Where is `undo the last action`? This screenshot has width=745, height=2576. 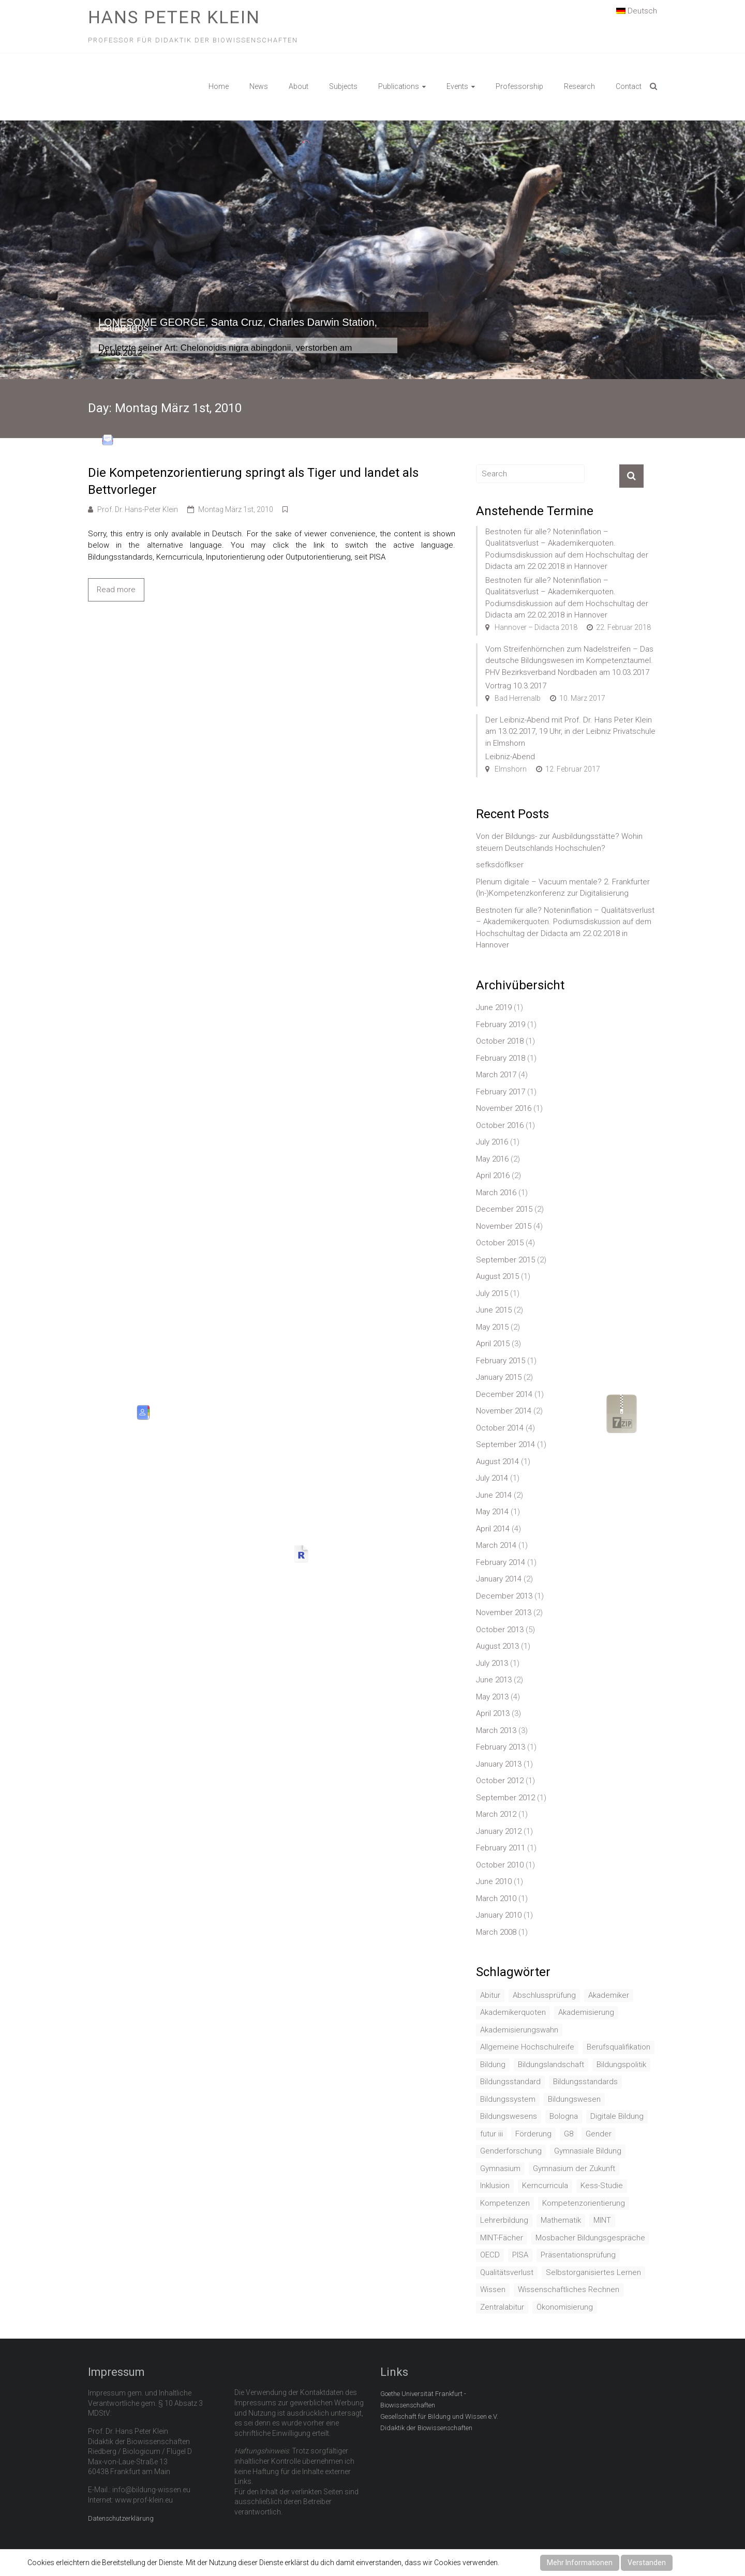
undo the last action is located at coordinates (306, 142).